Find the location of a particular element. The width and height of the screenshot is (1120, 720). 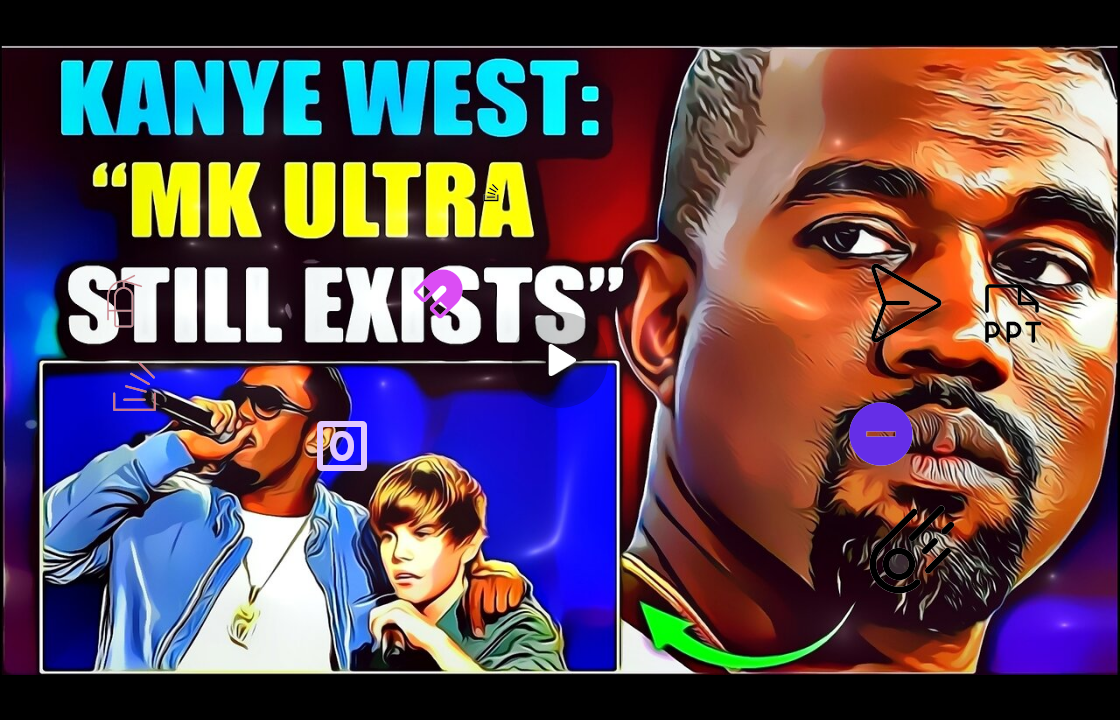

link to stack overflow developer community is located at coordinates (491, 193).